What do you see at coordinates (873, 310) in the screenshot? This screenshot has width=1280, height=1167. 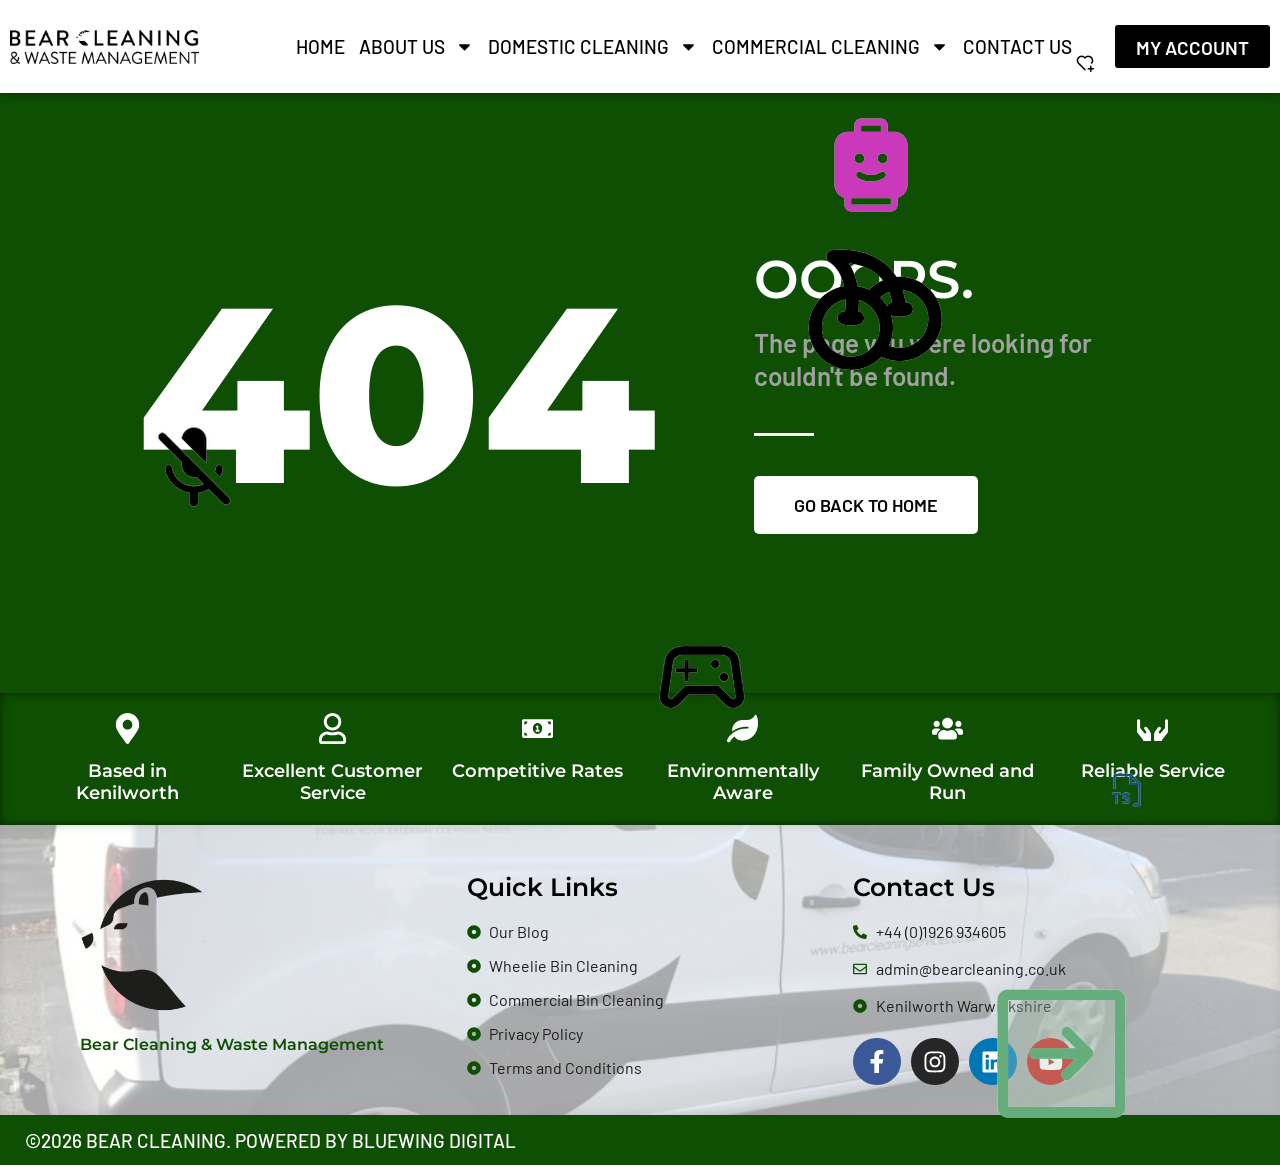 I see `indicates fruit or produce category` at bounding box center [873, 310].